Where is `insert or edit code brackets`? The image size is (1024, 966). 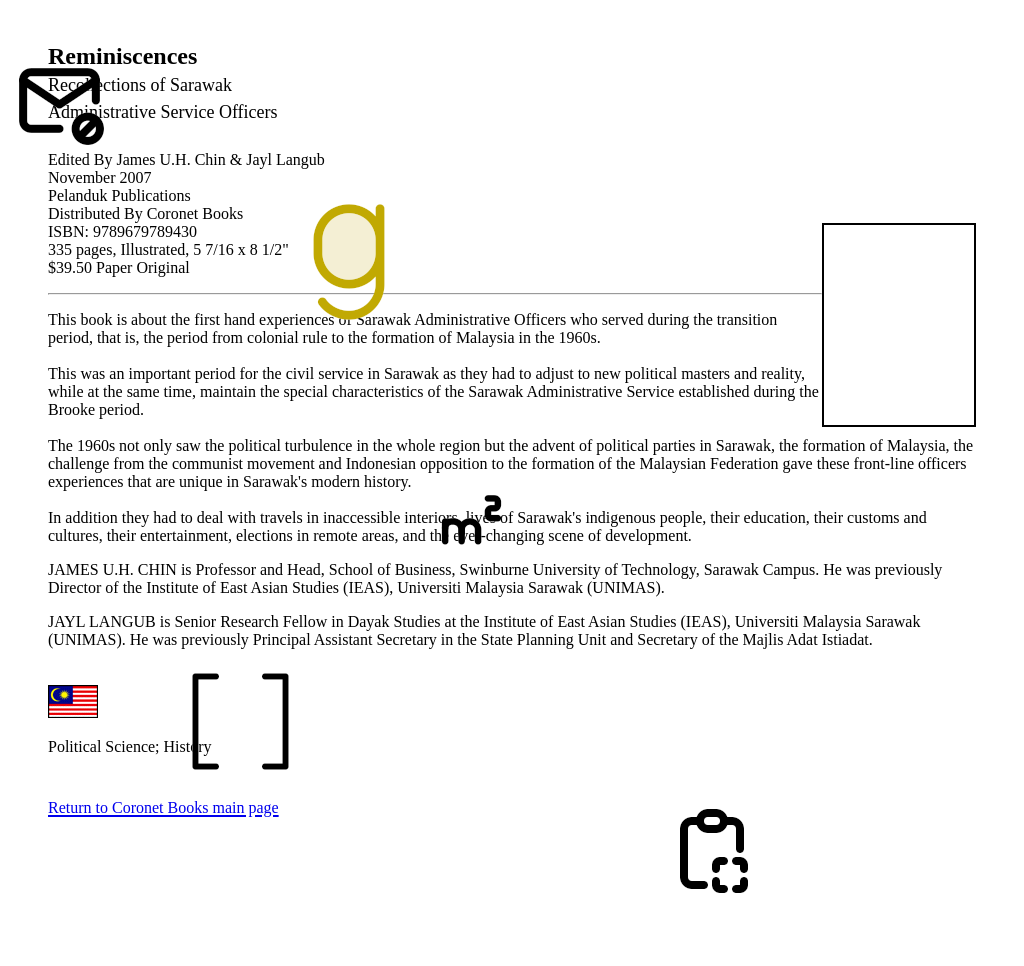
insert or edit code brackets is located at coordinates (240, 721).